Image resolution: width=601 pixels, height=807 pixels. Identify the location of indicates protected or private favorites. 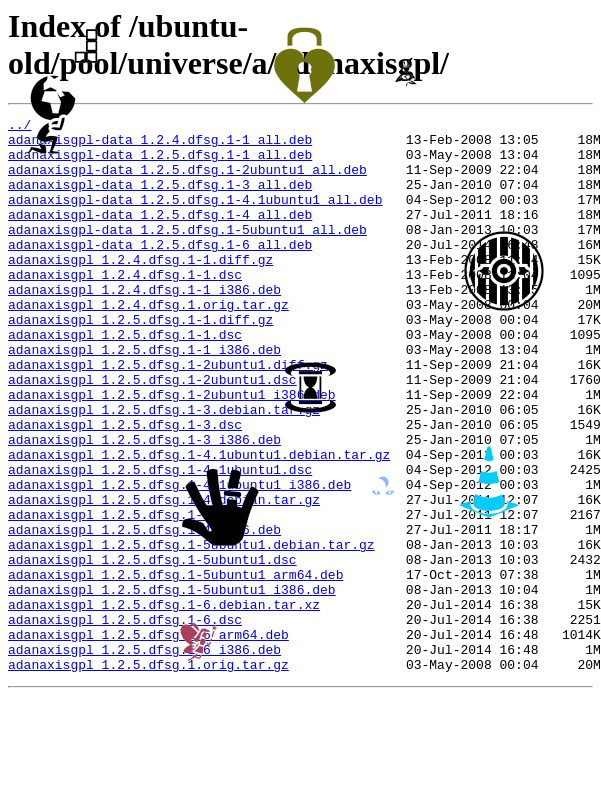
(304, 65).